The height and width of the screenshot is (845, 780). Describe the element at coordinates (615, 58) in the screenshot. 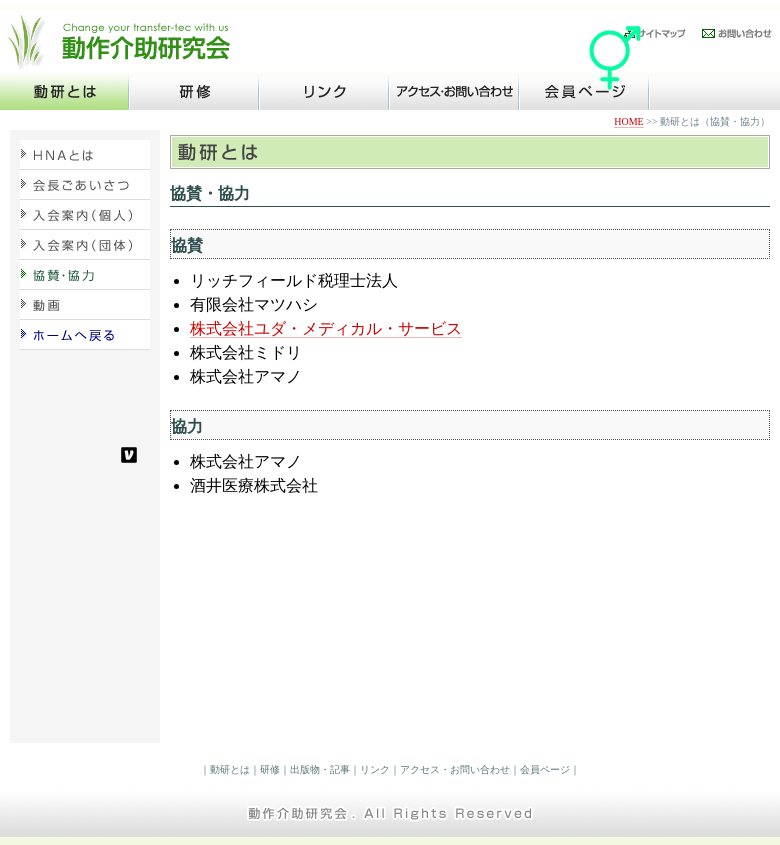

I see `select gender or sex options` at that location.